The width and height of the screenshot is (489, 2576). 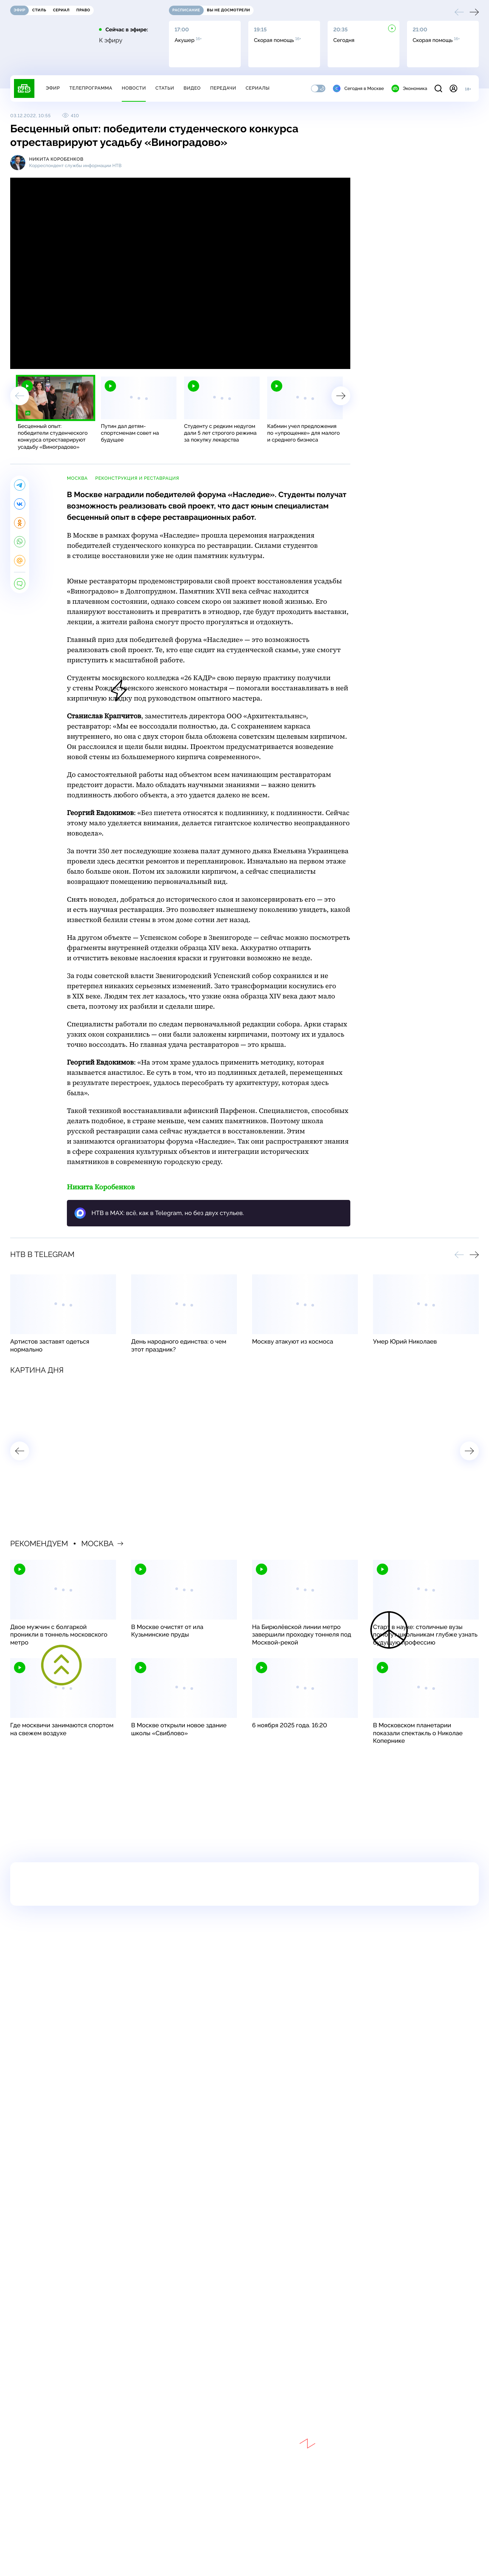 What do you see at coordinates (389, 1630) in the screenshot?
I see `peace symbol or anti-war indicator` at bounding box center [389, 1630].